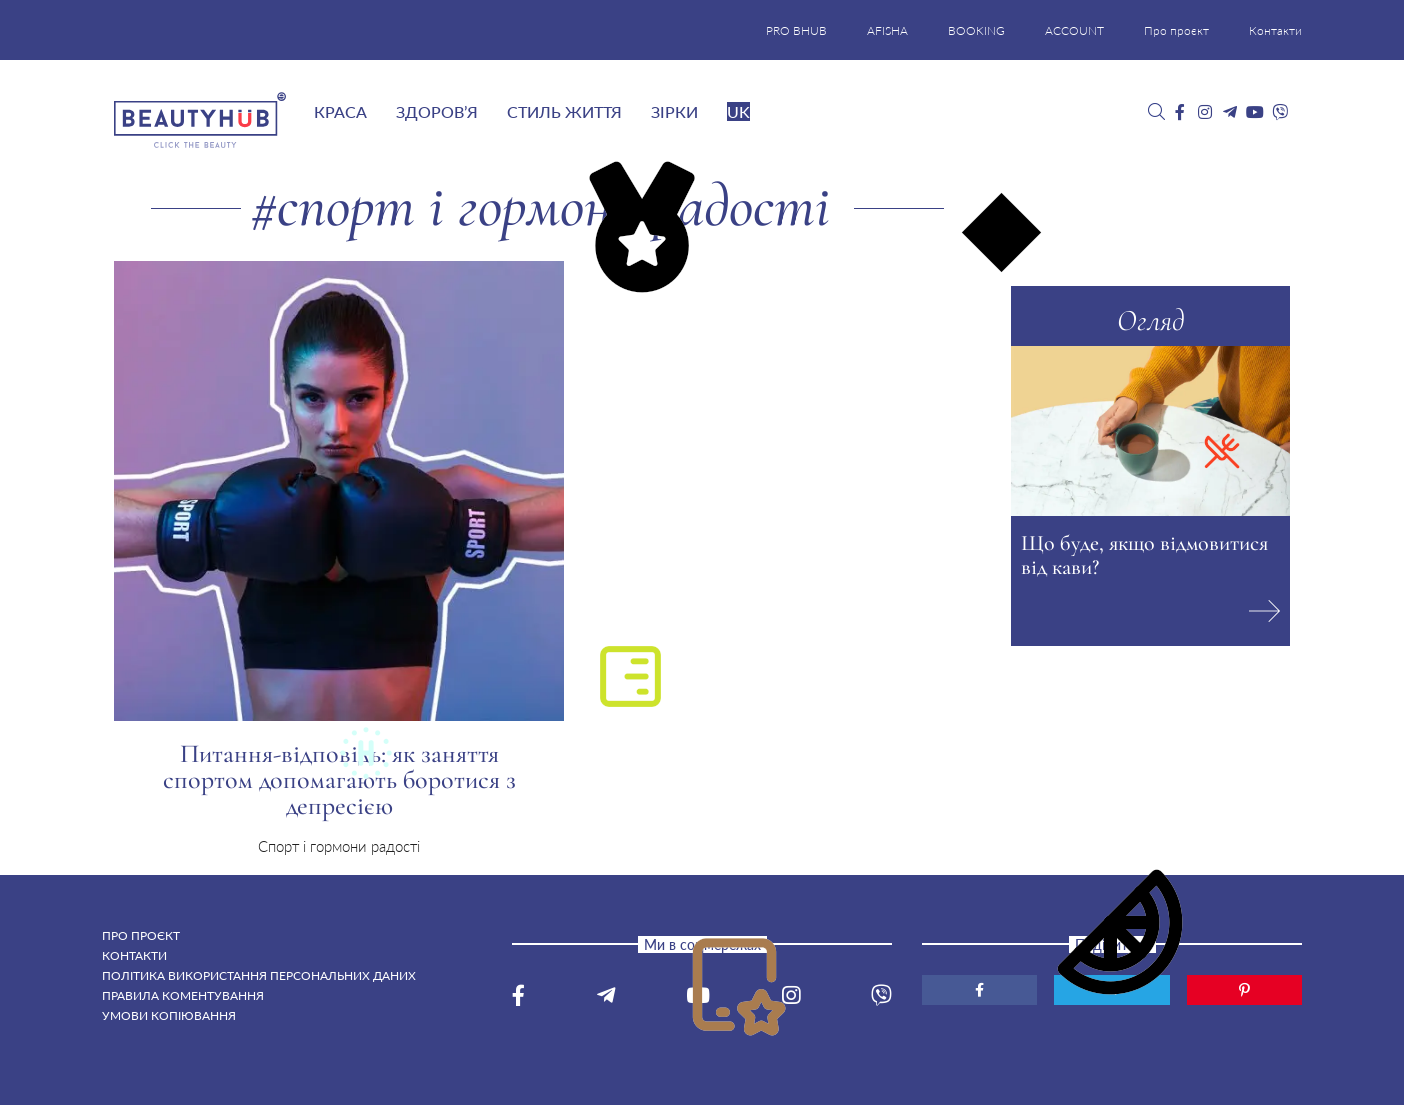  Describe the element at coordinates (734, 984) in the screenshot. I see `mark this iPad as a favorite device` at that location.